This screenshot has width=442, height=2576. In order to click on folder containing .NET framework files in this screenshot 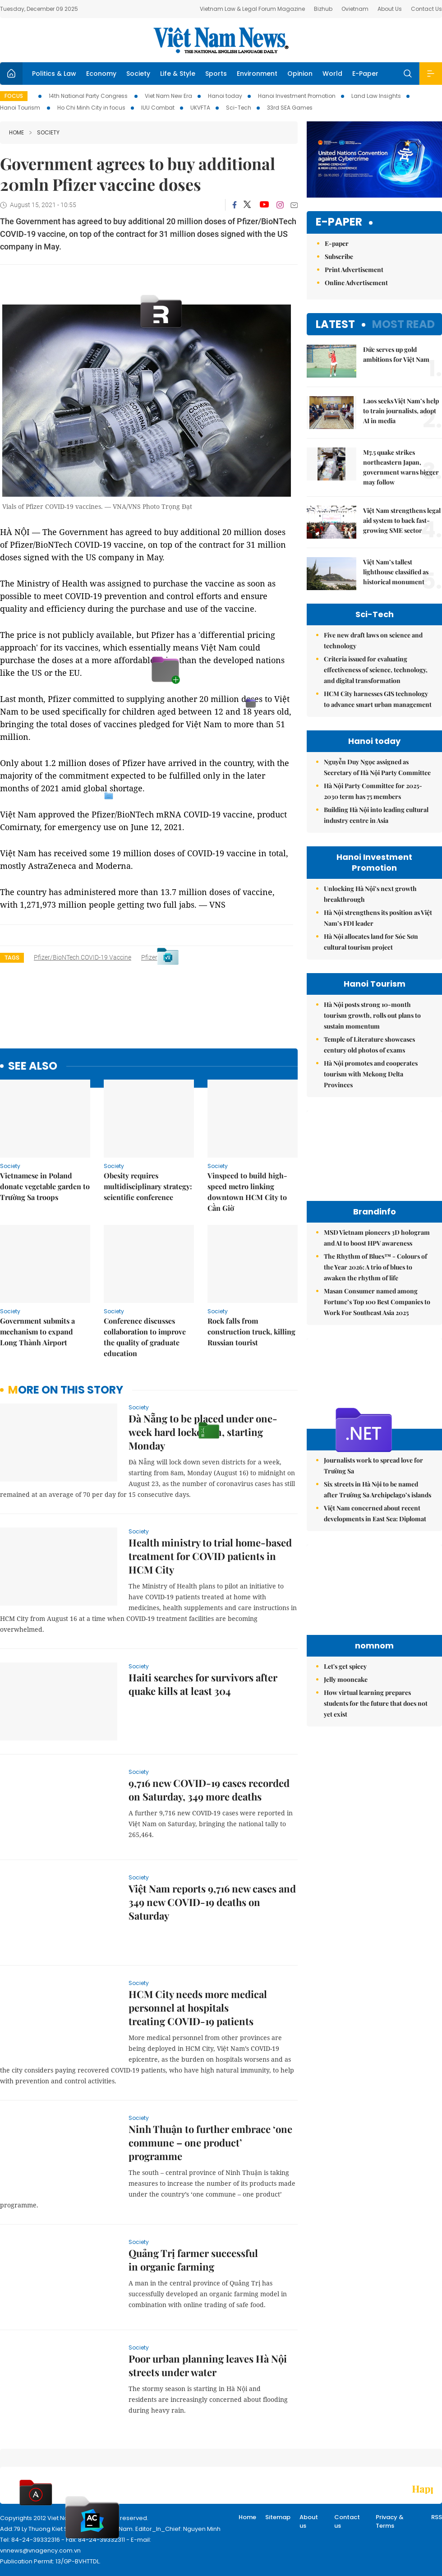, I will do `click(364, 1431)`.